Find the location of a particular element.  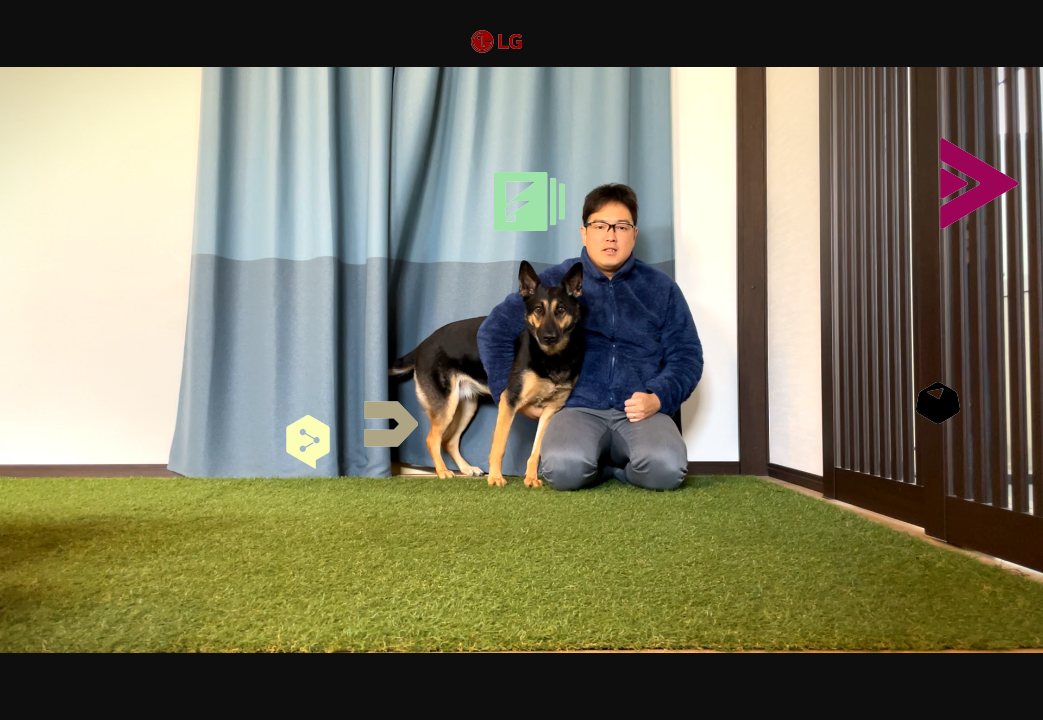

open the LibreTube app is located at coordinates (979, 183).